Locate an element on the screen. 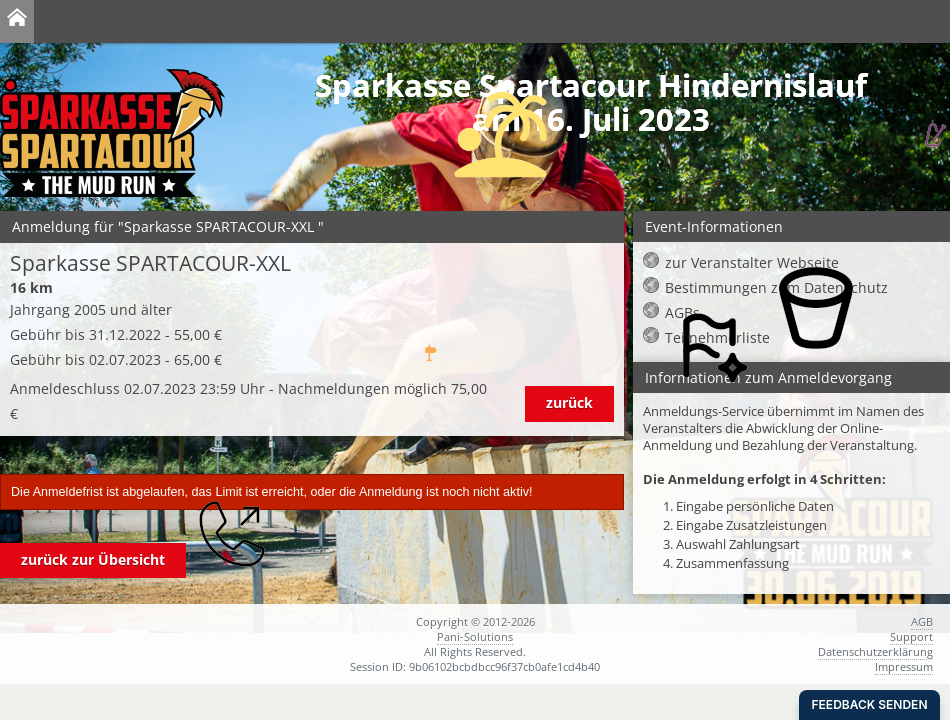 Image resolution: width=950 pixels, height=720 pixels. adjust tempo or timing settings is located at coordinates (934, 135).